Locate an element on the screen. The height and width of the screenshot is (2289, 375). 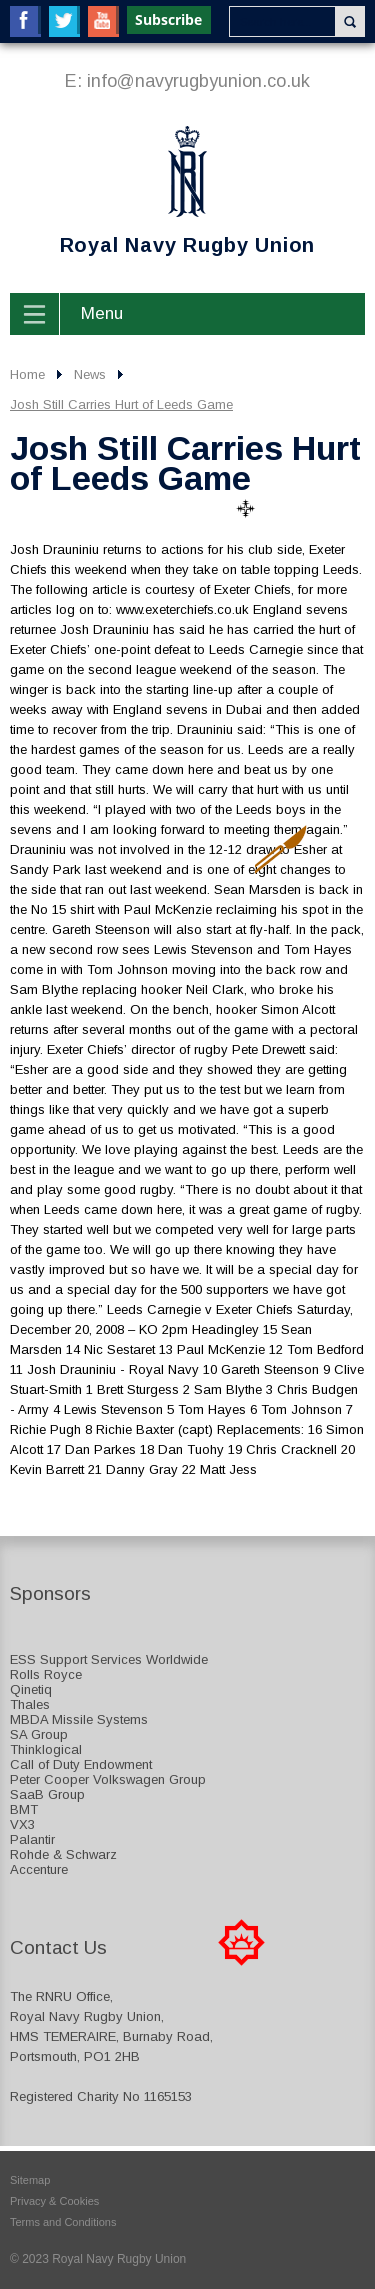
access surgical or medical tools is located at coordinates (281, 851).